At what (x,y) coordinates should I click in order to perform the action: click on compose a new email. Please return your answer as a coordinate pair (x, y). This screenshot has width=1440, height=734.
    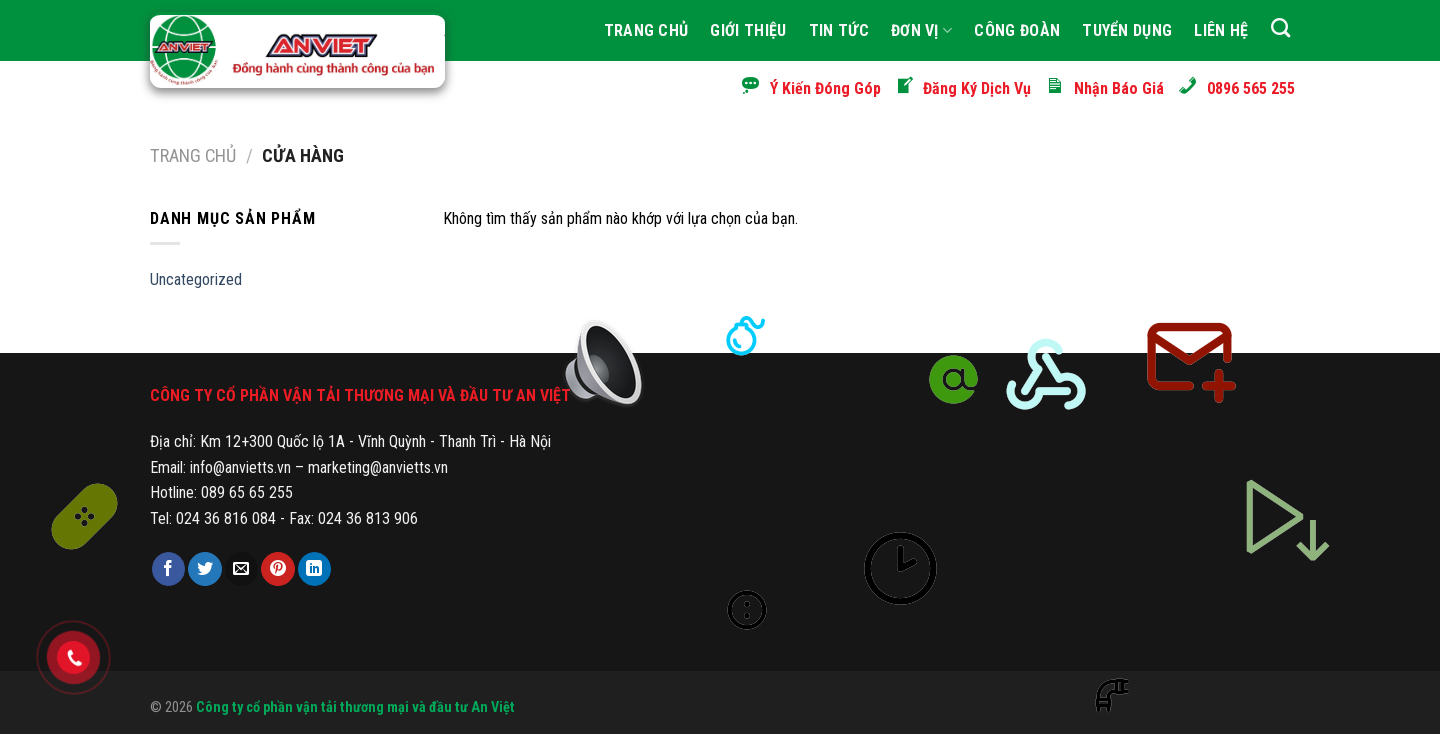
    Looking at the image, I should click on (1189, 356).